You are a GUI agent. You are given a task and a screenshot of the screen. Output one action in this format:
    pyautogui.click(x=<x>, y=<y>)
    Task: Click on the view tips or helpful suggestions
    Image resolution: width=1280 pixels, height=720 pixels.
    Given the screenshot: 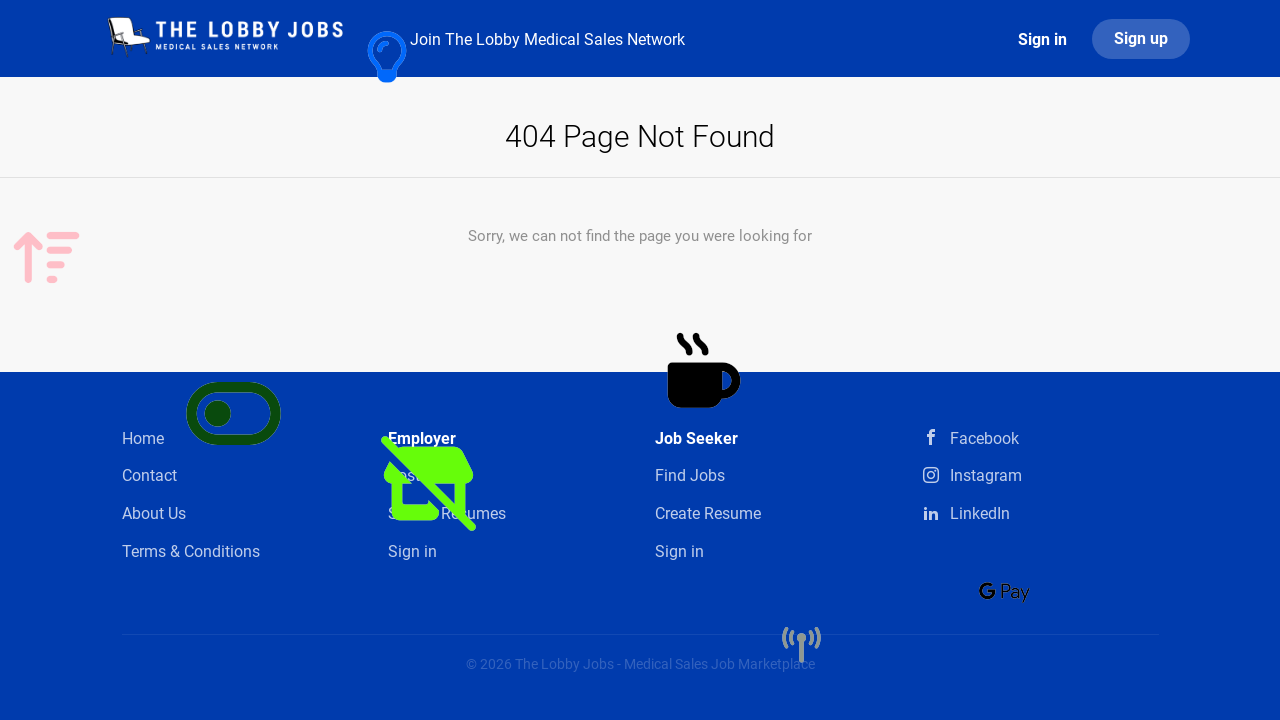 What is the action you would take?
    pyautogui.click(x=387, y=57)
    